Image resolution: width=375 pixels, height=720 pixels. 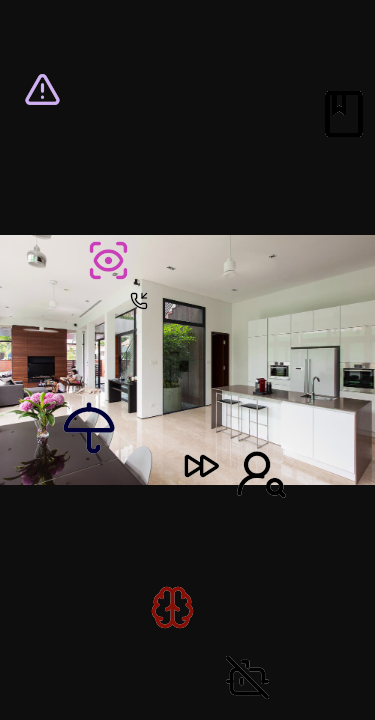 What do you see at coordinates (89, 428) in the screenshot?
I see `view weather protection or rain forecast` at bounding box center [89, 428].